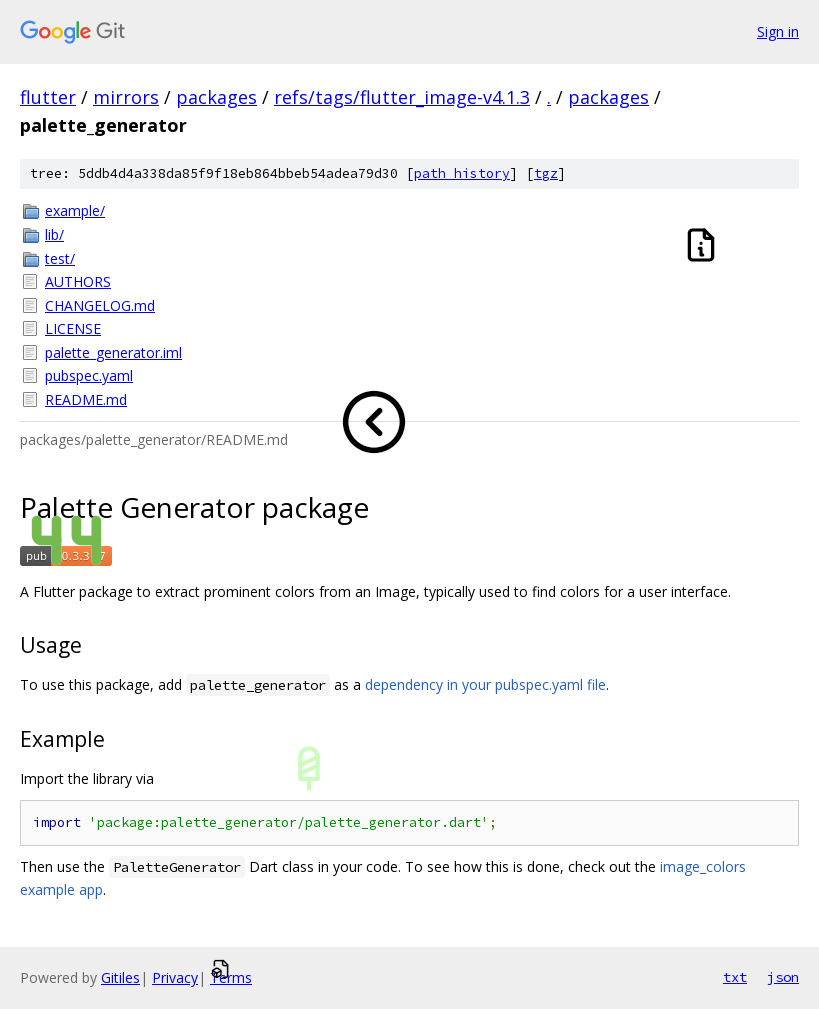  Describe the element at coordinates (221, 969) in the screenshot. I see `view 3d model file` at that location.